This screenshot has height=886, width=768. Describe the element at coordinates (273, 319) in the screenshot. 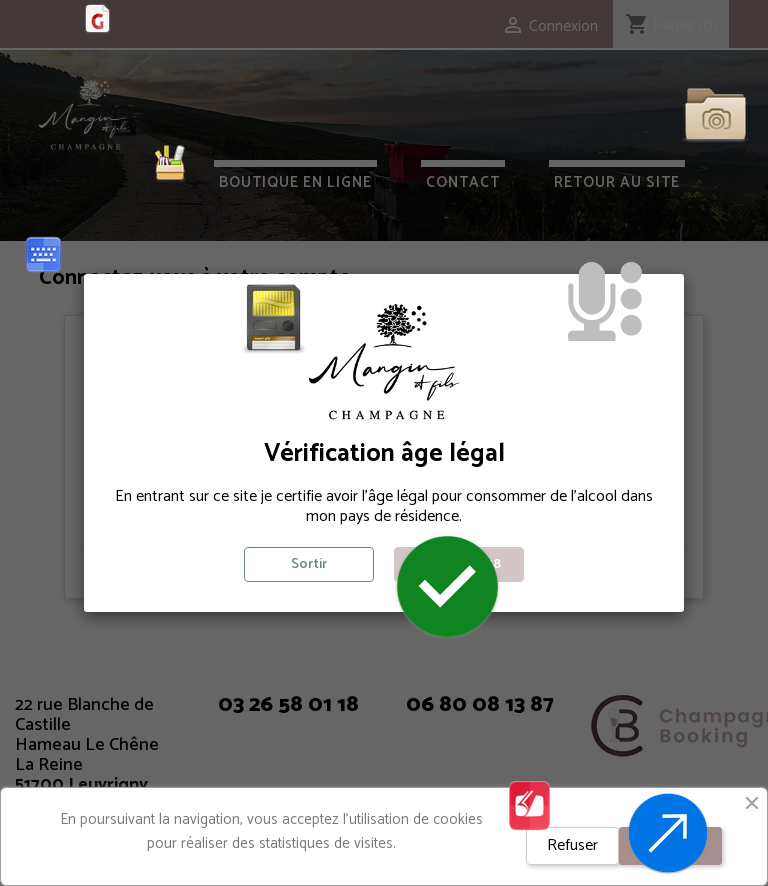

I see `access removable flash storage device` at that location.